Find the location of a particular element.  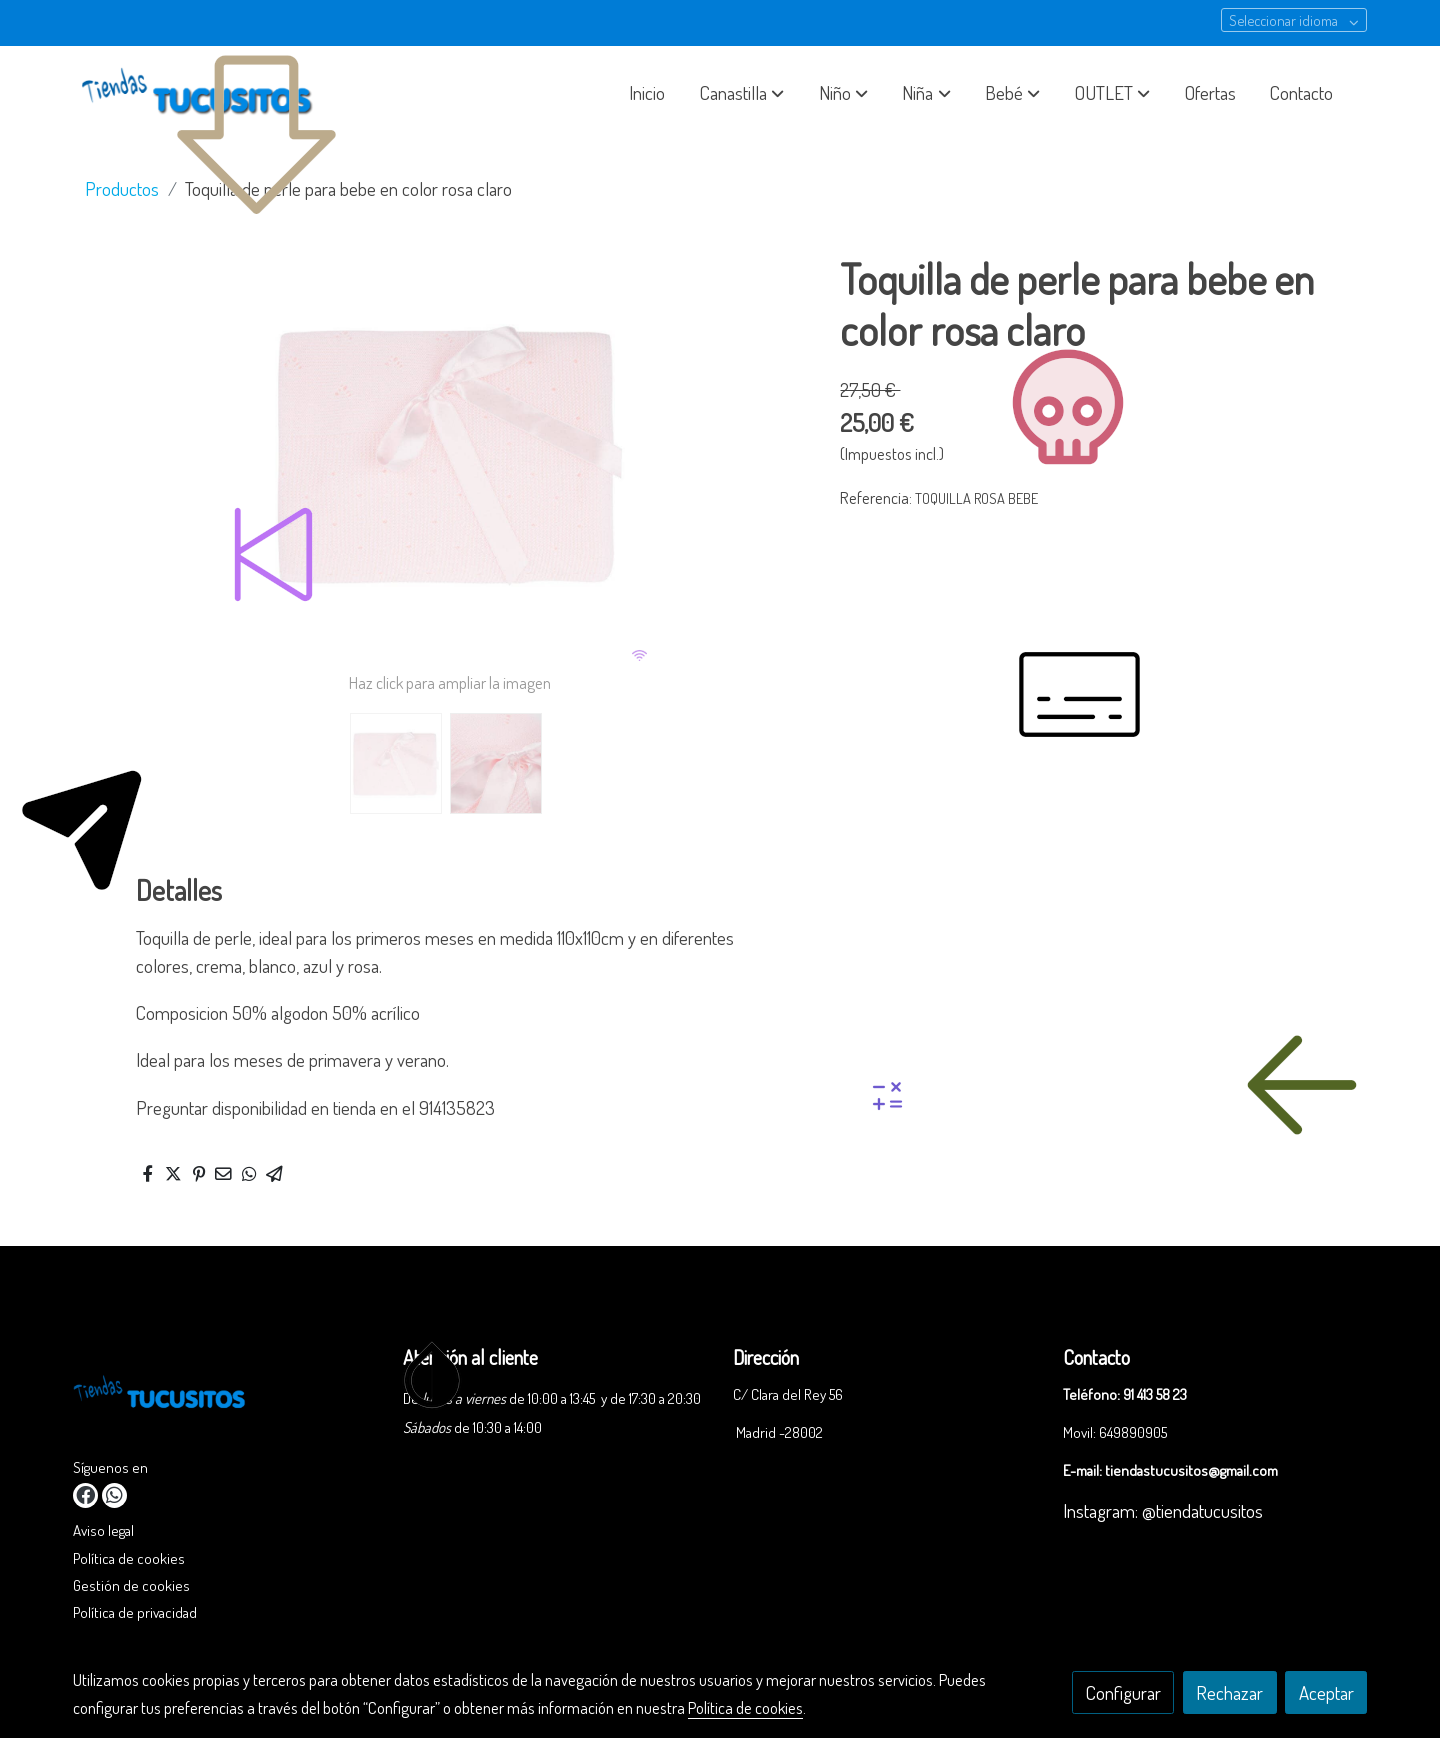

go back to the previous screen is located at coordinates (1302, 1085).